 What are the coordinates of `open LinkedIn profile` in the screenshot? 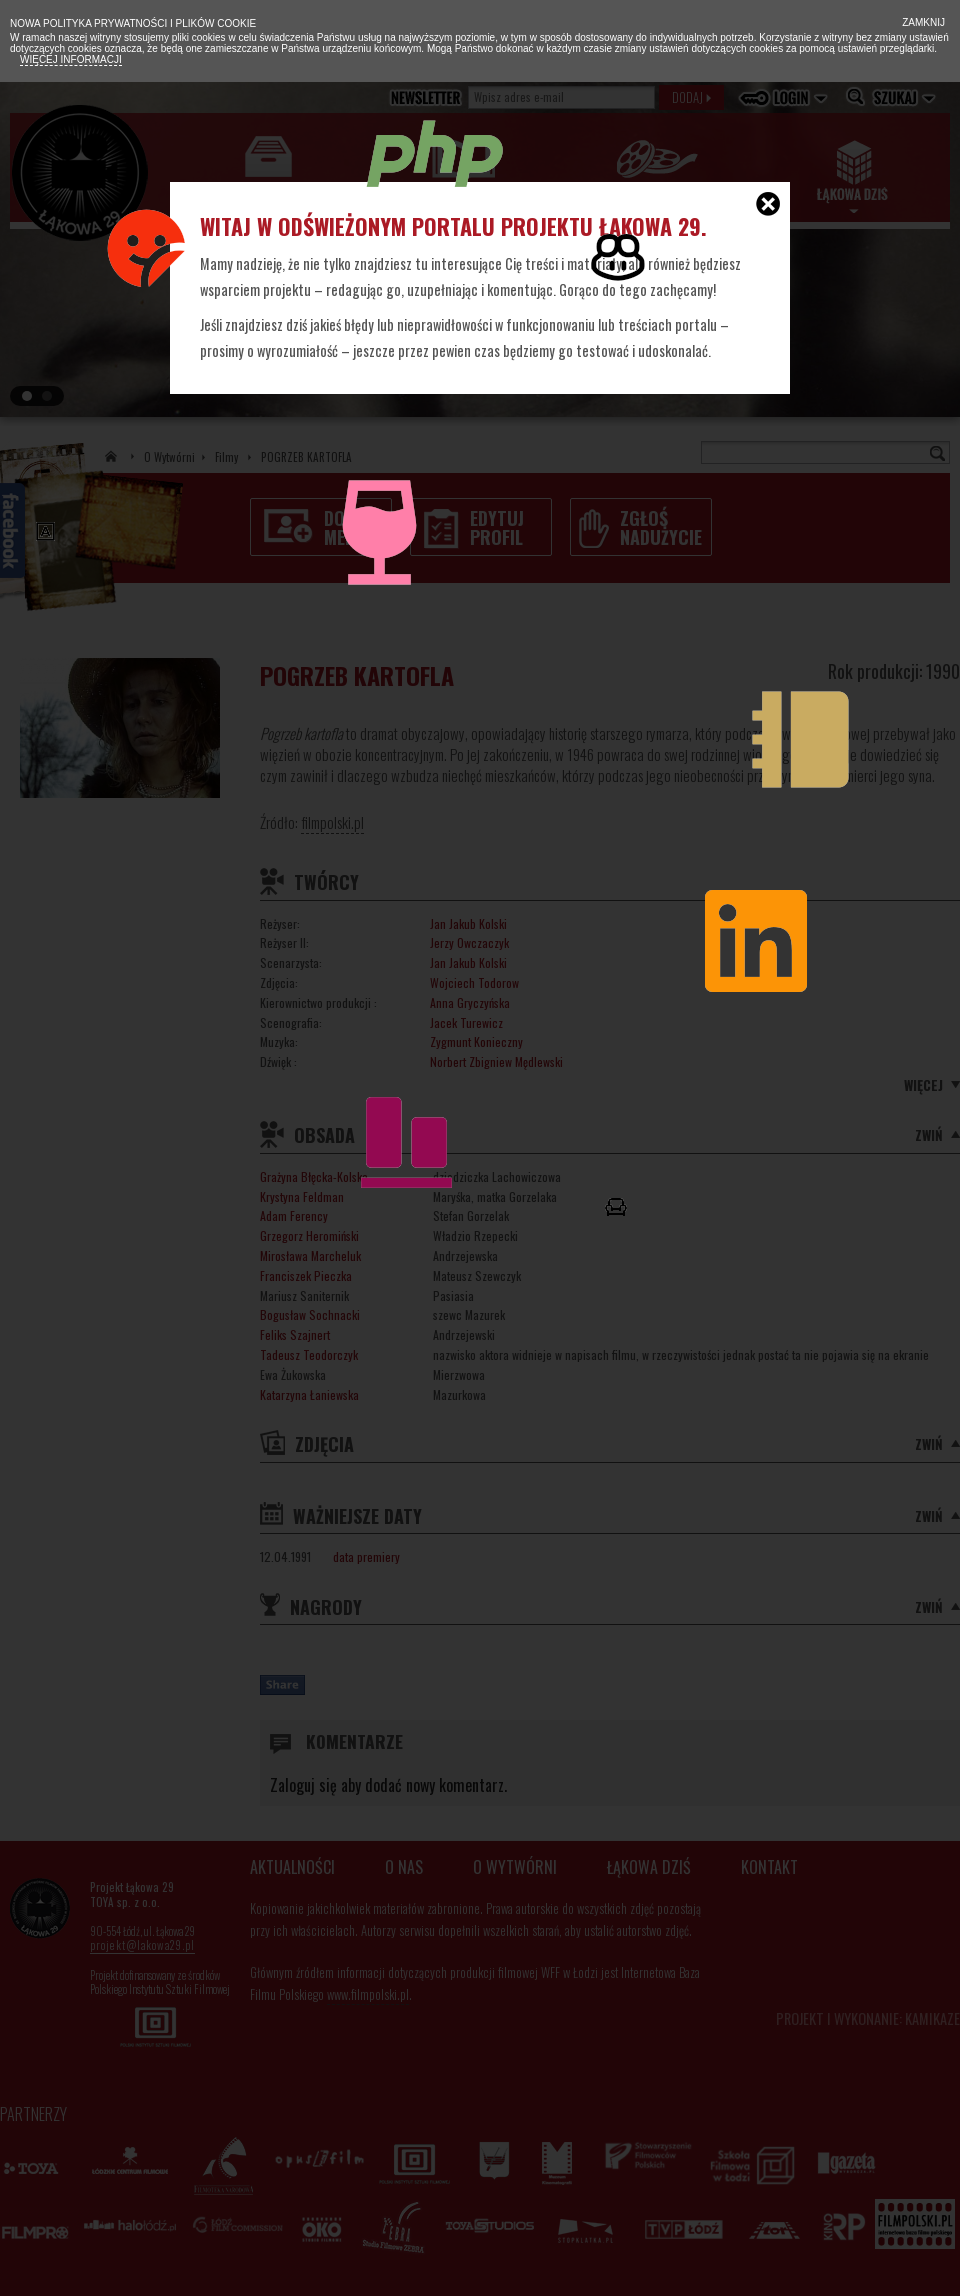 It's located at (756, 941).